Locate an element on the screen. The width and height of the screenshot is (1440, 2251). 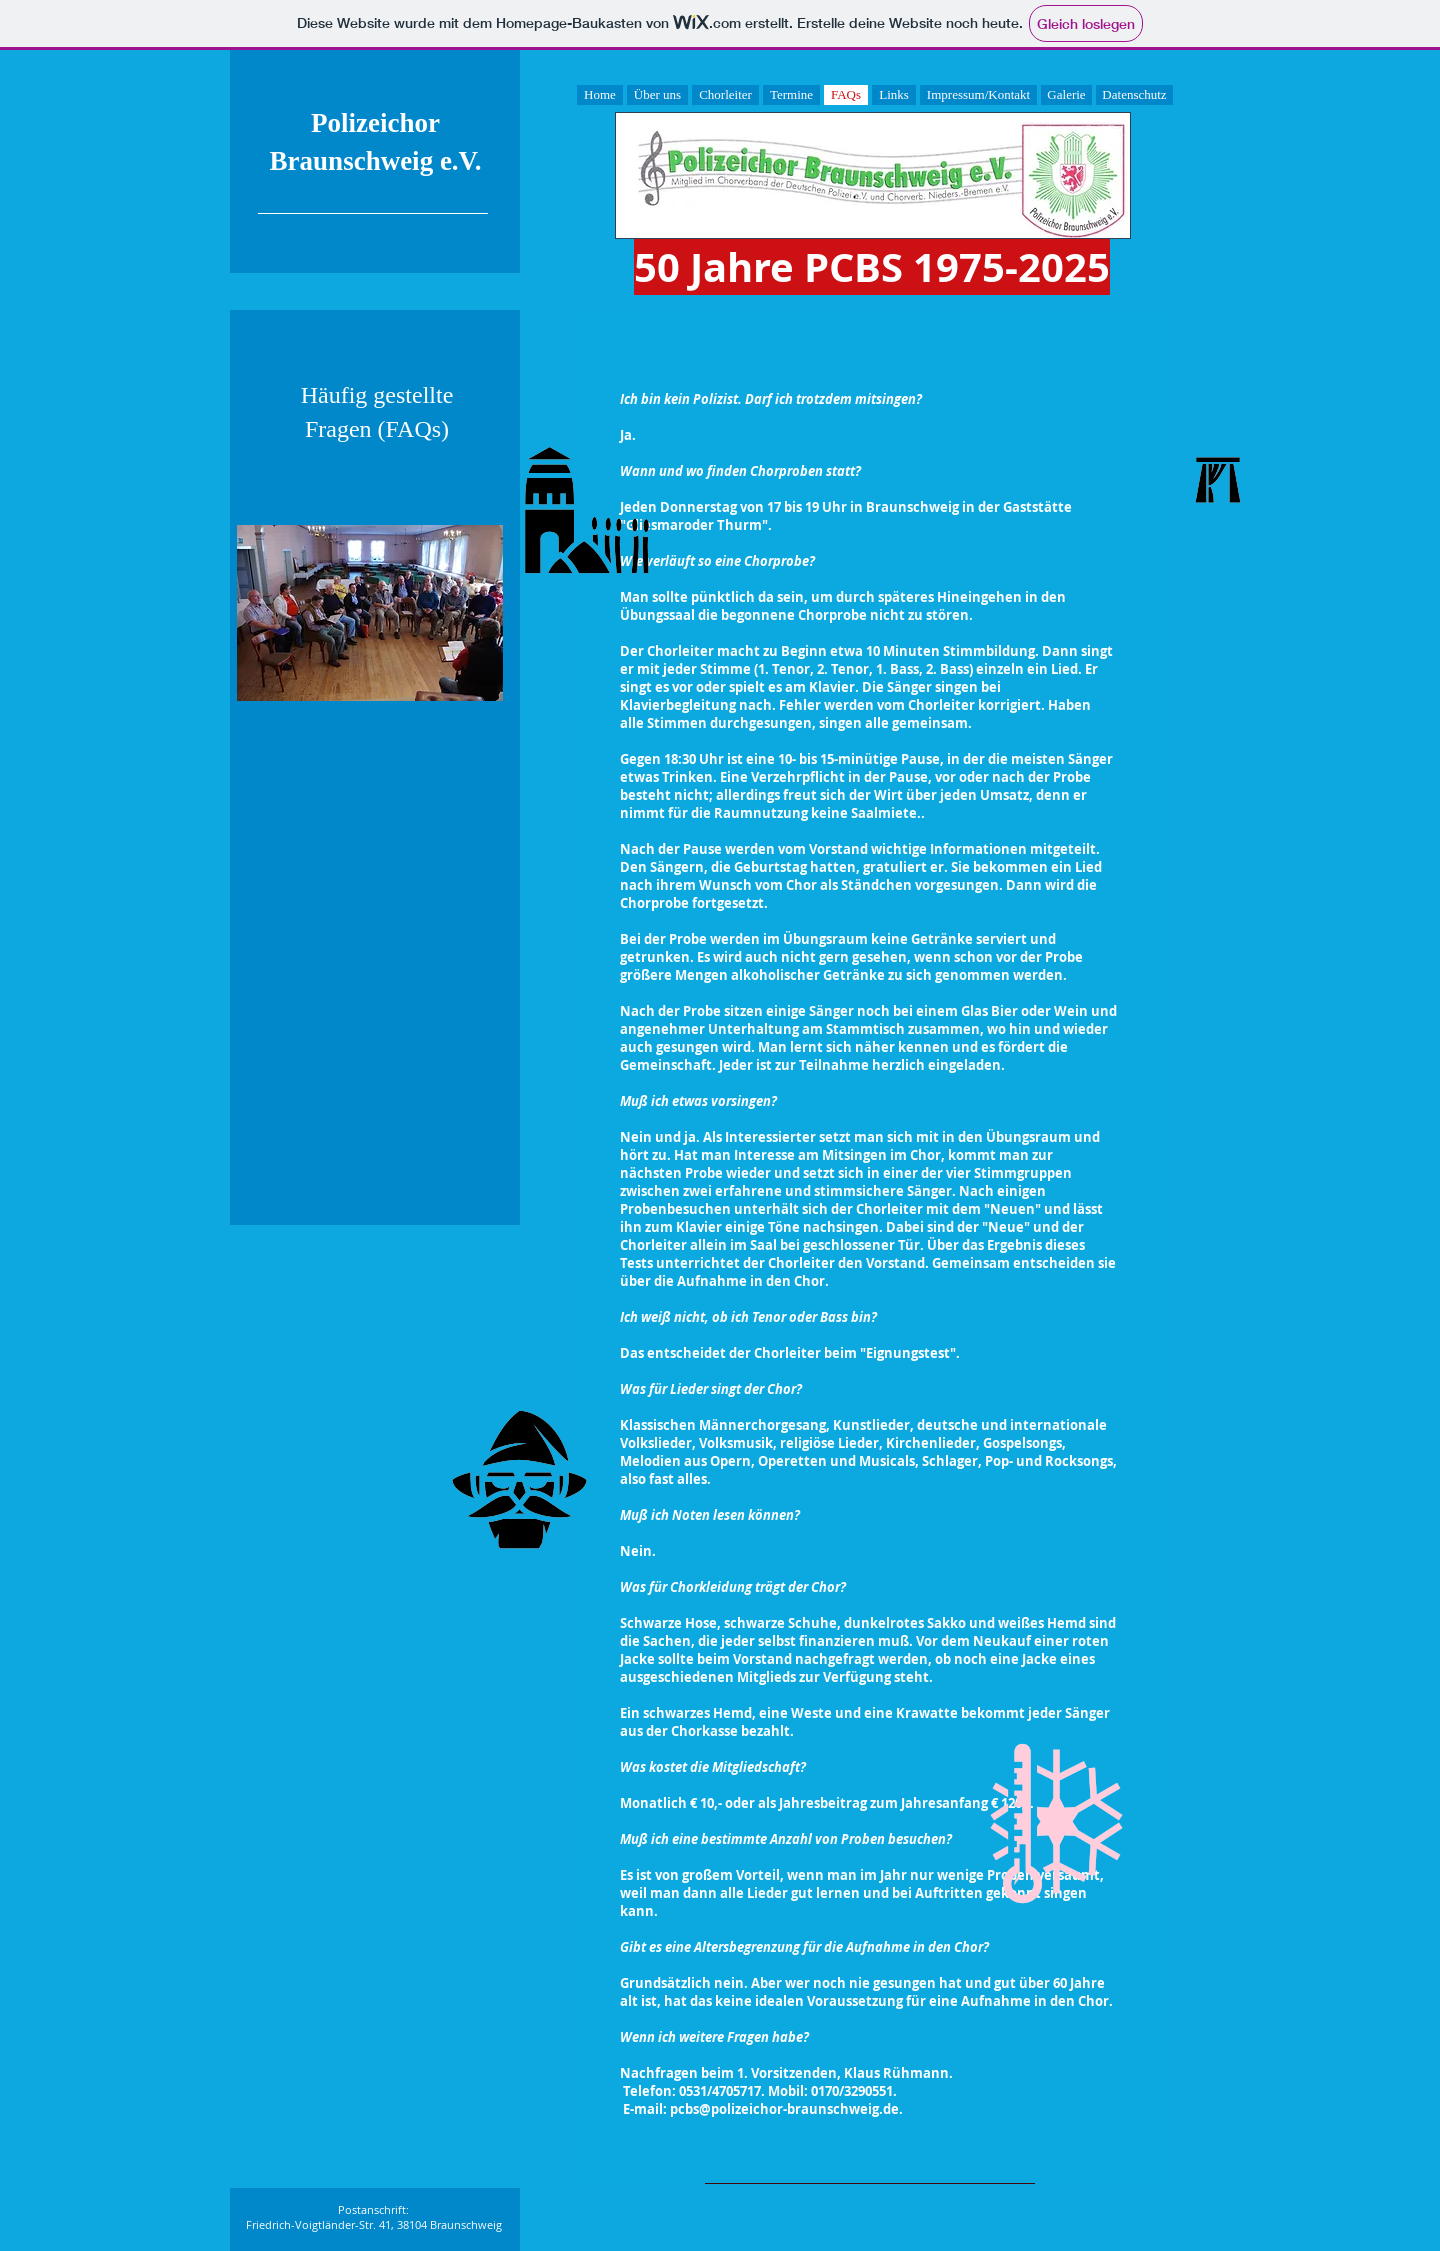
enter a temple or shrine location is located at coordinates (1218, 480).